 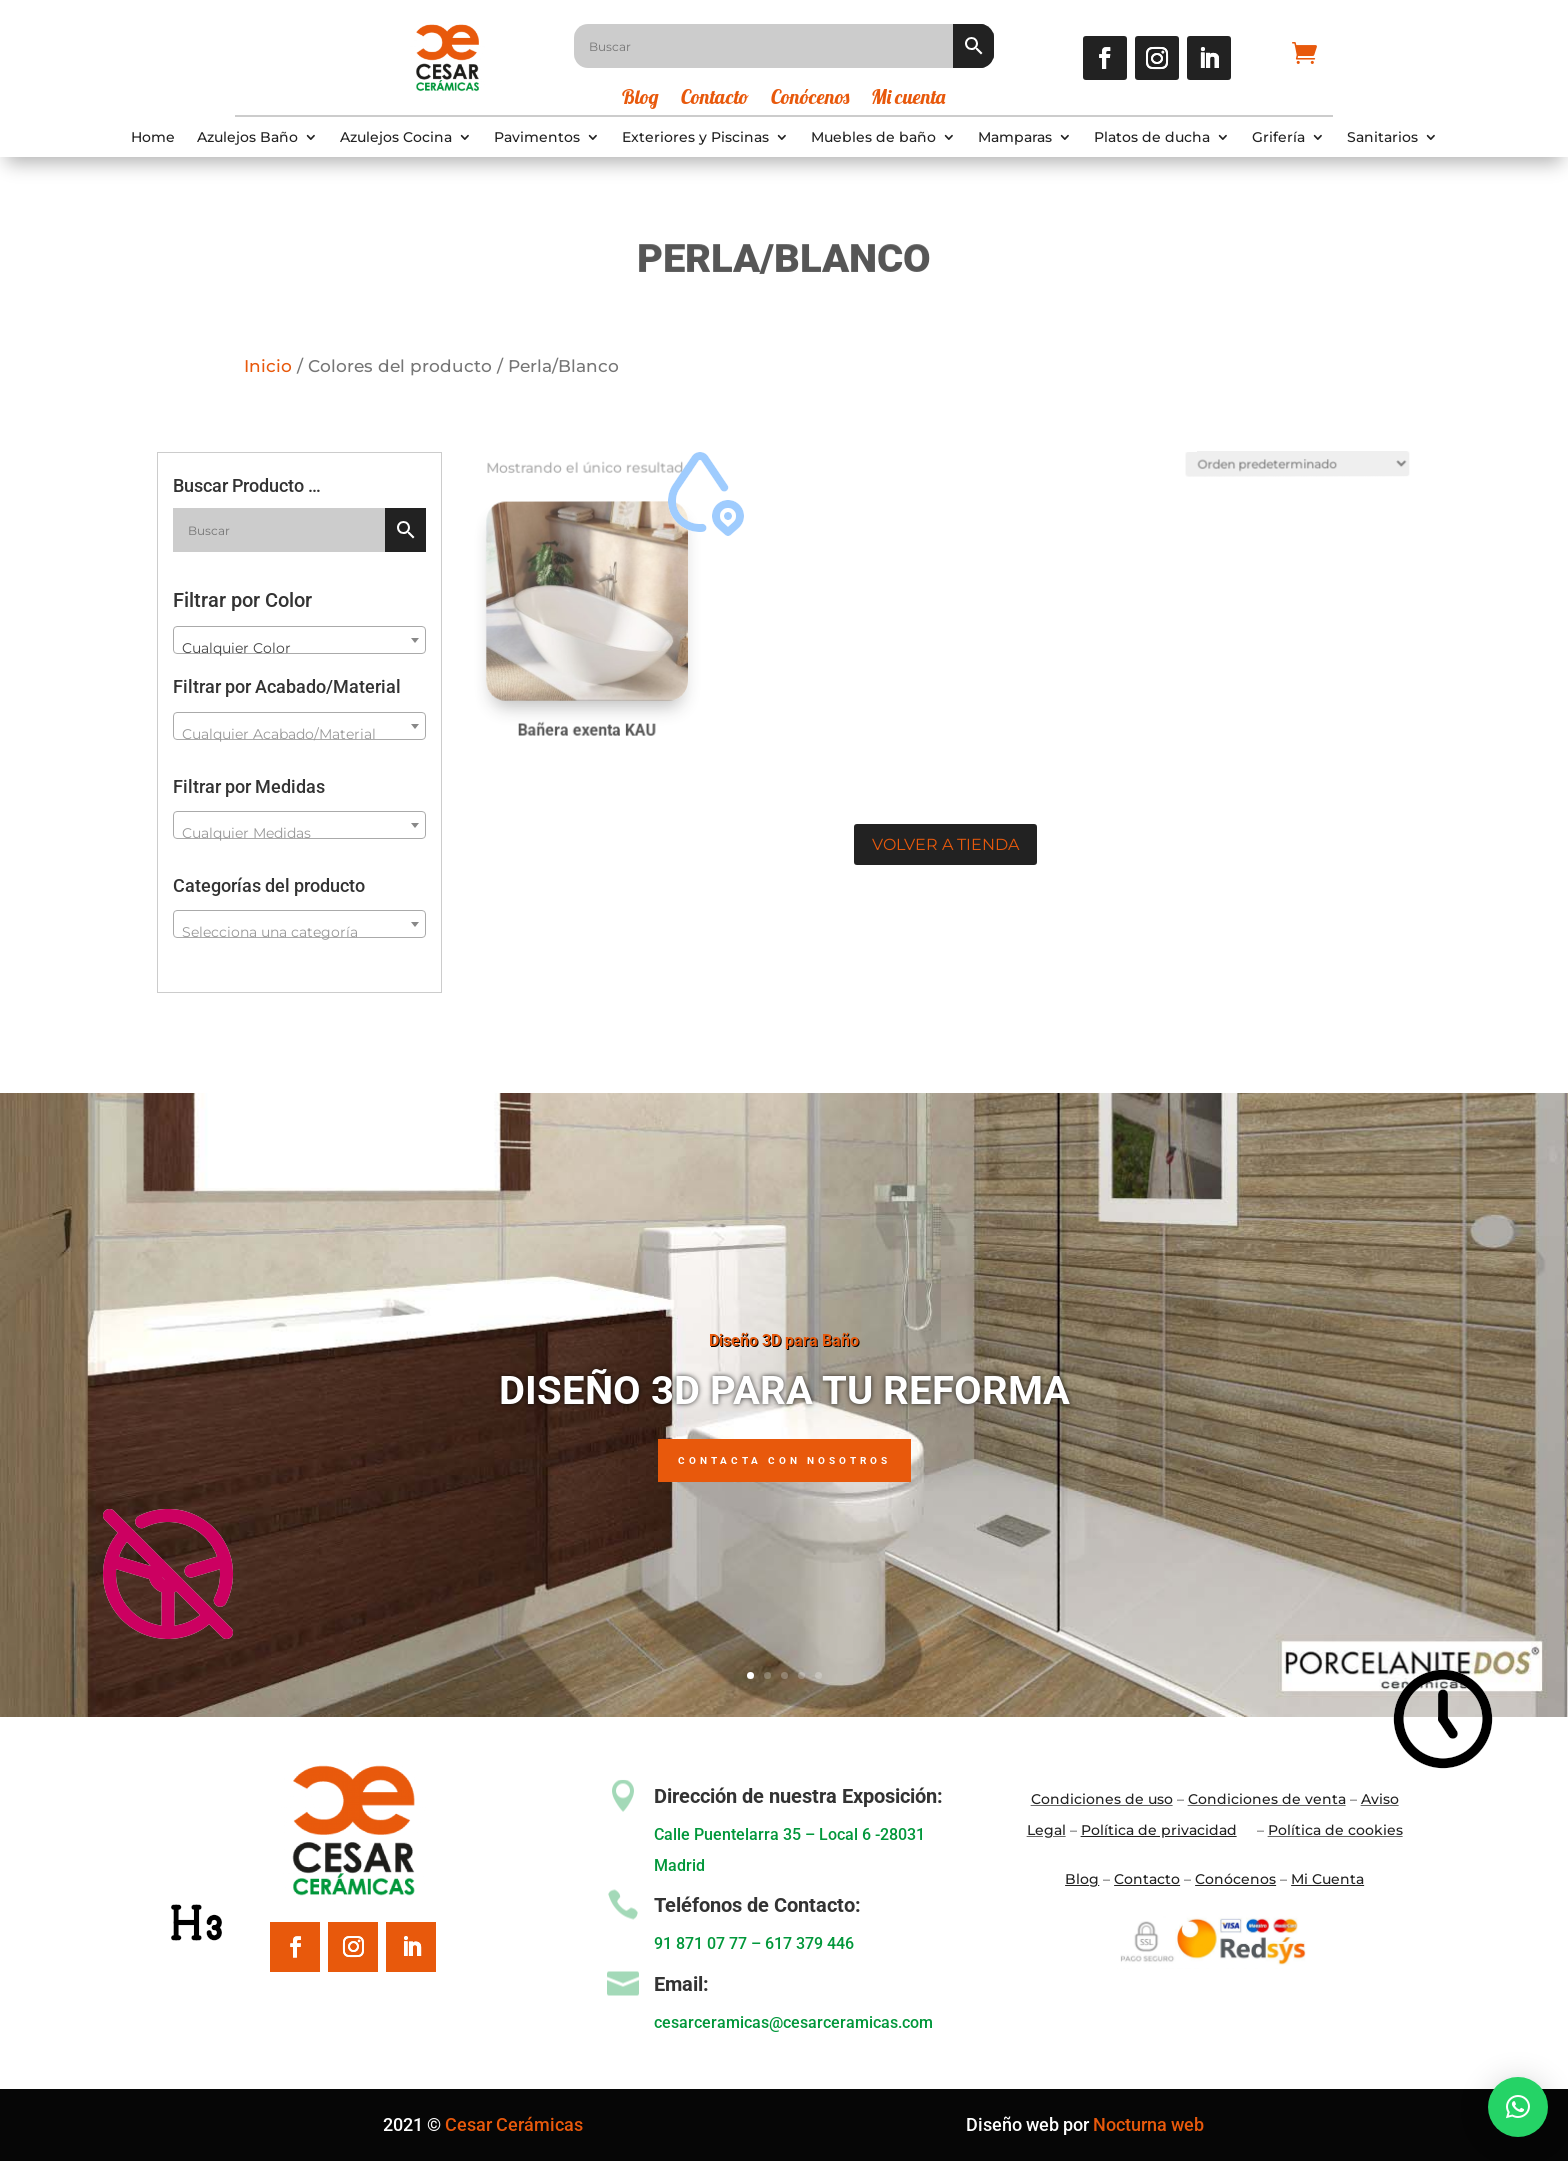 What do you see at coordinates (1443, 1719) in the screenshot?
I see `view current time` at bounding box center [1443, 1719].